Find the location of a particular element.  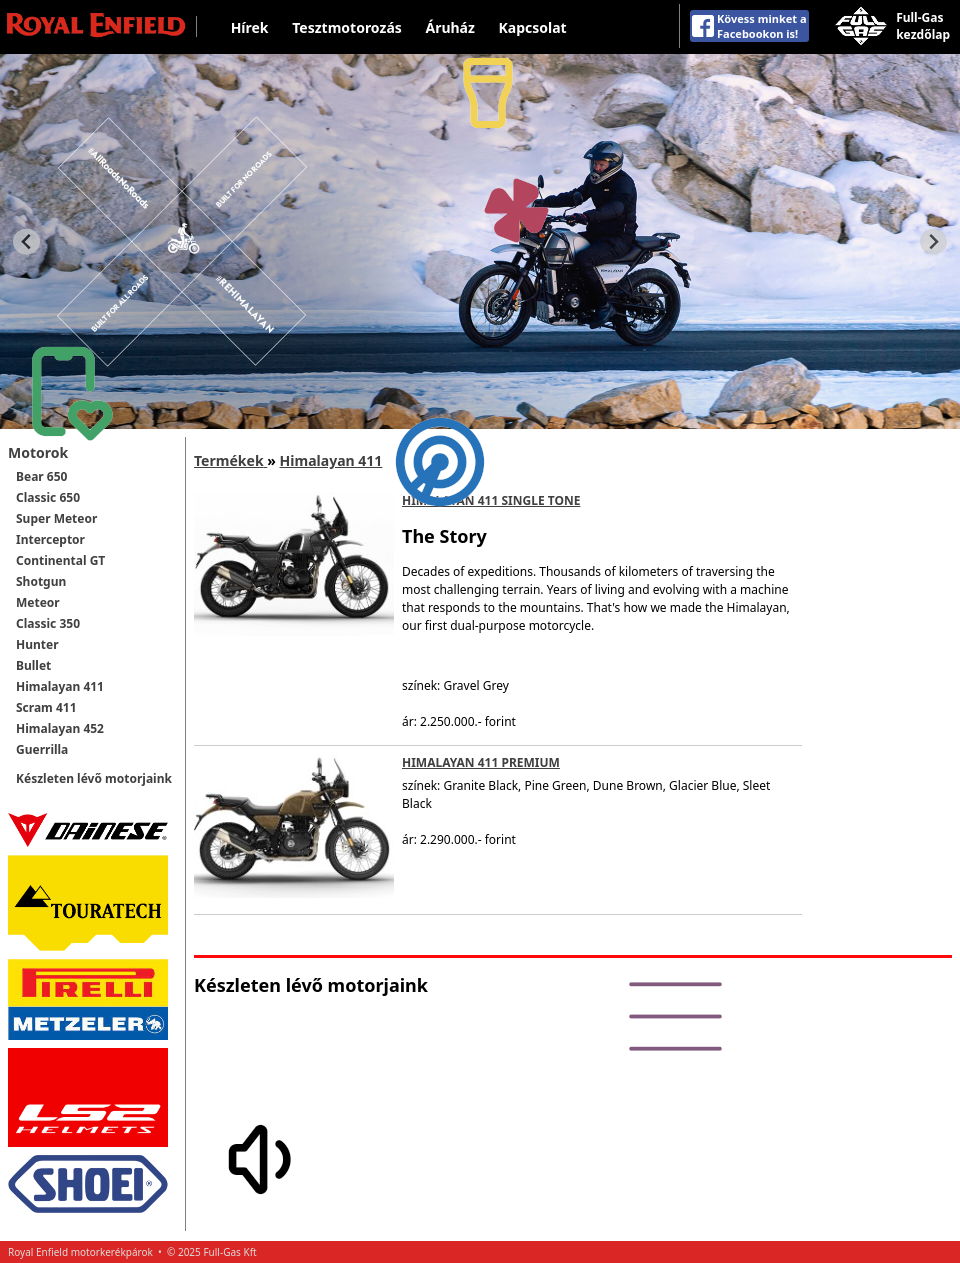

open Flightradar24 app is located at coordinates (440, 462).